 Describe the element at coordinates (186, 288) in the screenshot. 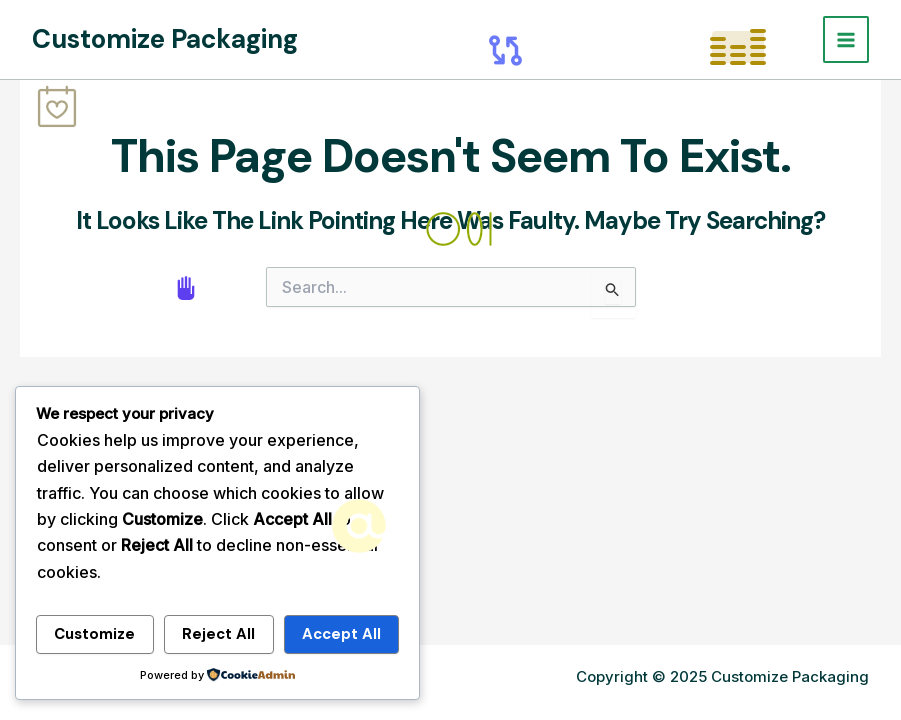

I see `stop or halt an action` at that location.